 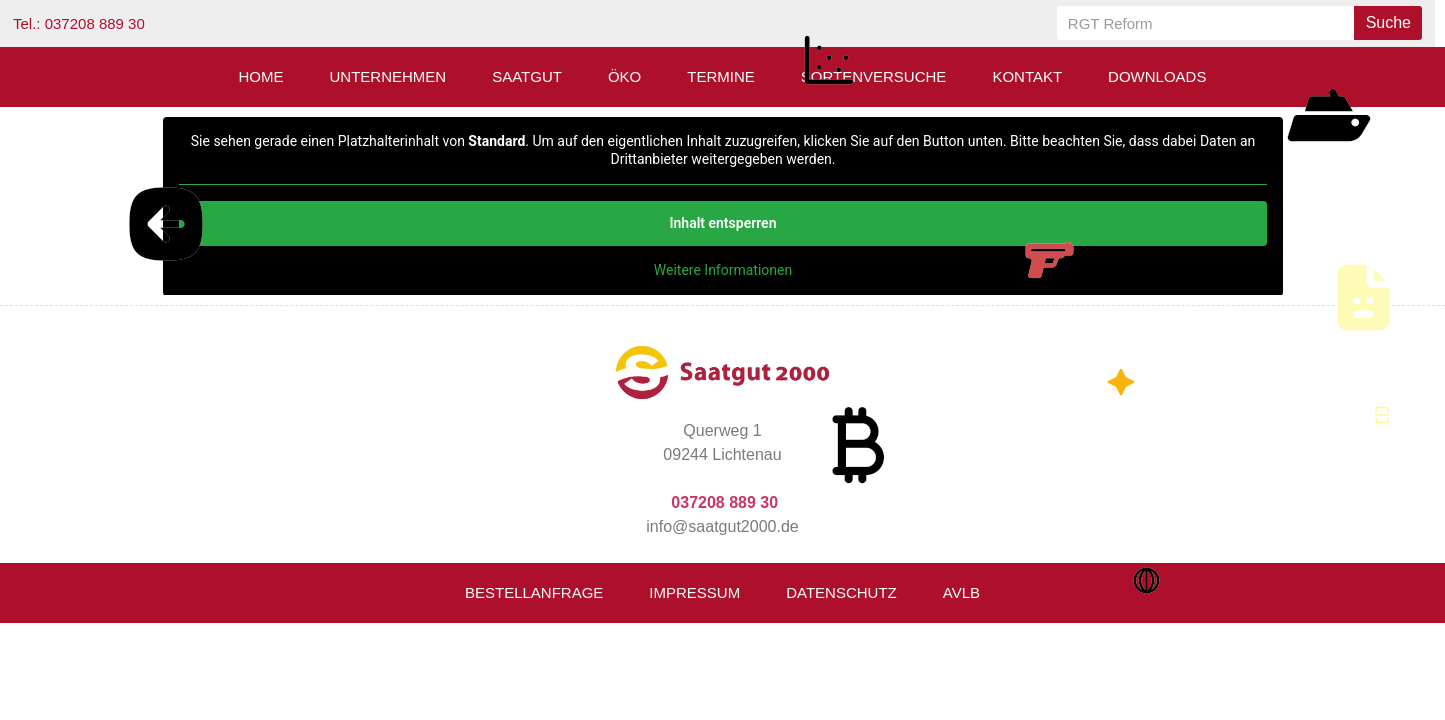 I want to click on indicates weapon or firearms-related content, so click(x=1049, y=259).